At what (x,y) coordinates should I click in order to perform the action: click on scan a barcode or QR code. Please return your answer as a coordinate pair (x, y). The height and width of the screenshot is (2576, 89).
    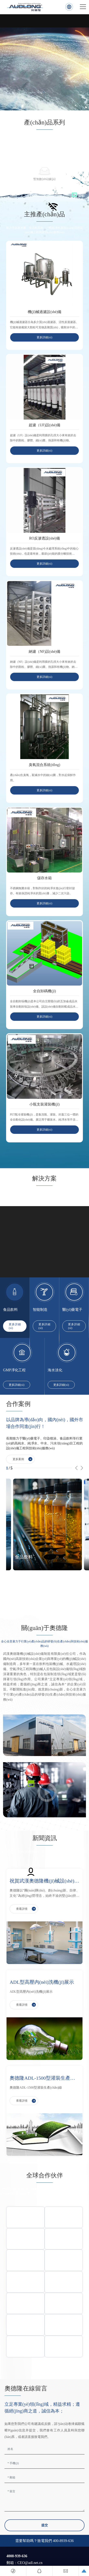
    Looking at the image, I should click on (74, 195).